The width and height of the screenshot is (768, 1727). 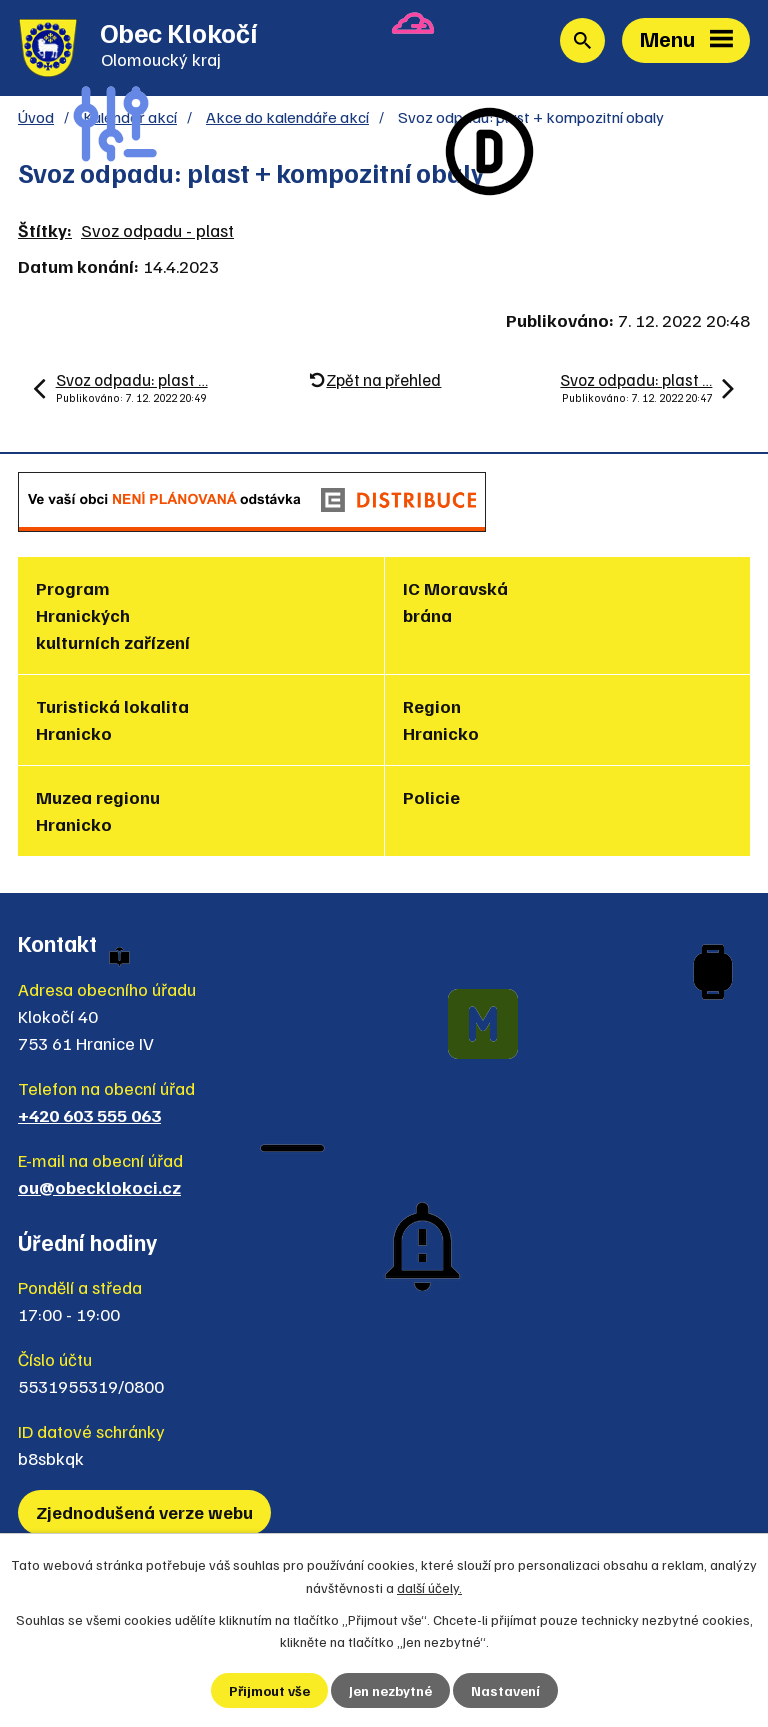 What do you see at coordinates (483, 1024) in the screenshot?
I see `indicates medium size option` at bounding box center [483, 1024].